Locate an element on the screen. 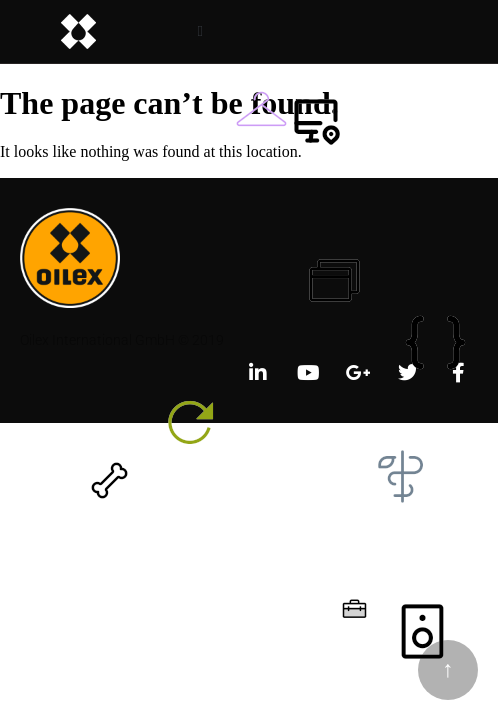 This screenshot has width=498, height=720. access your wardrobe or closet is located at coordinates (261, 111).